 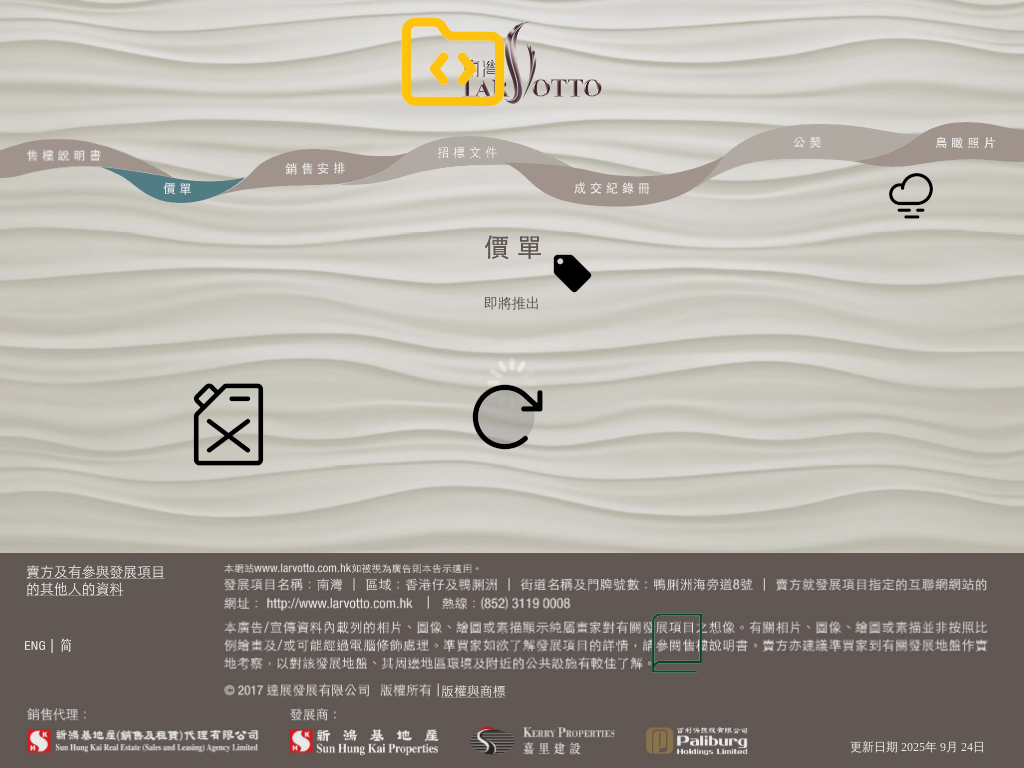 I want to click on open a book or reading view, so click(x=677, y=643).